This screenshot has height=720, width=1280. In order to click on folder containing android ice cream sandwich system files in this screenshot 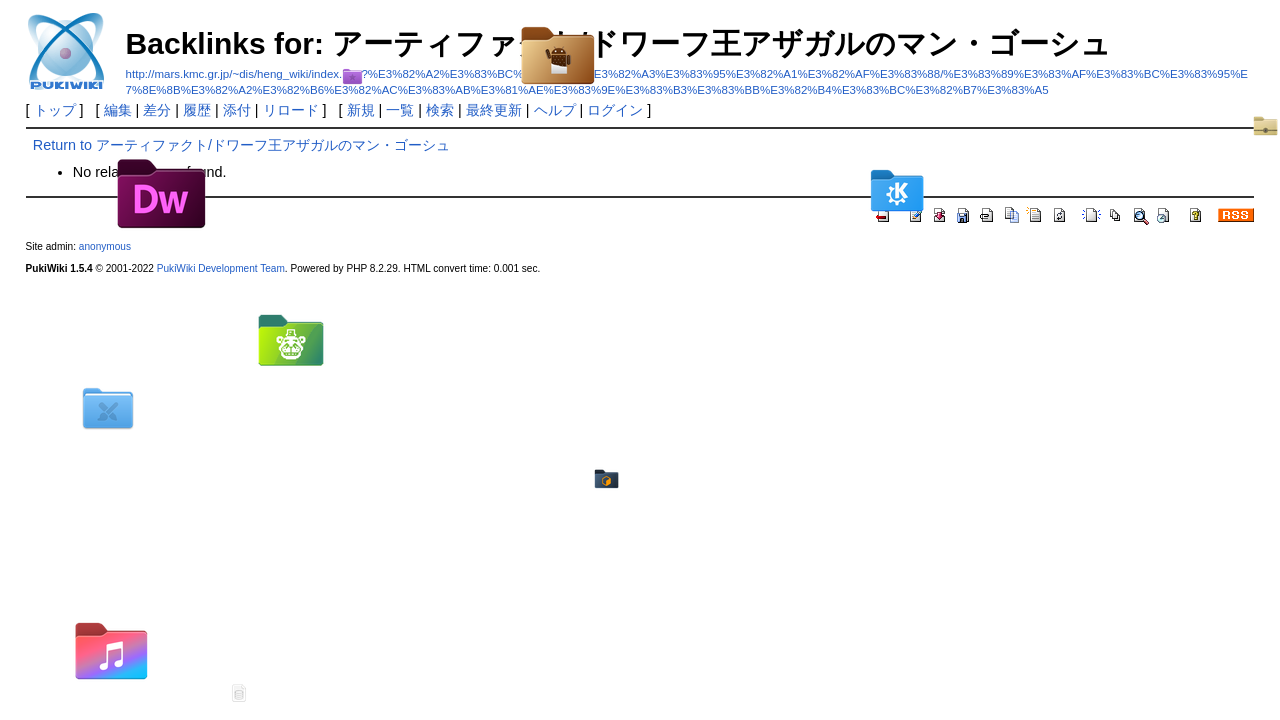, I will do `click(557, 57)`.